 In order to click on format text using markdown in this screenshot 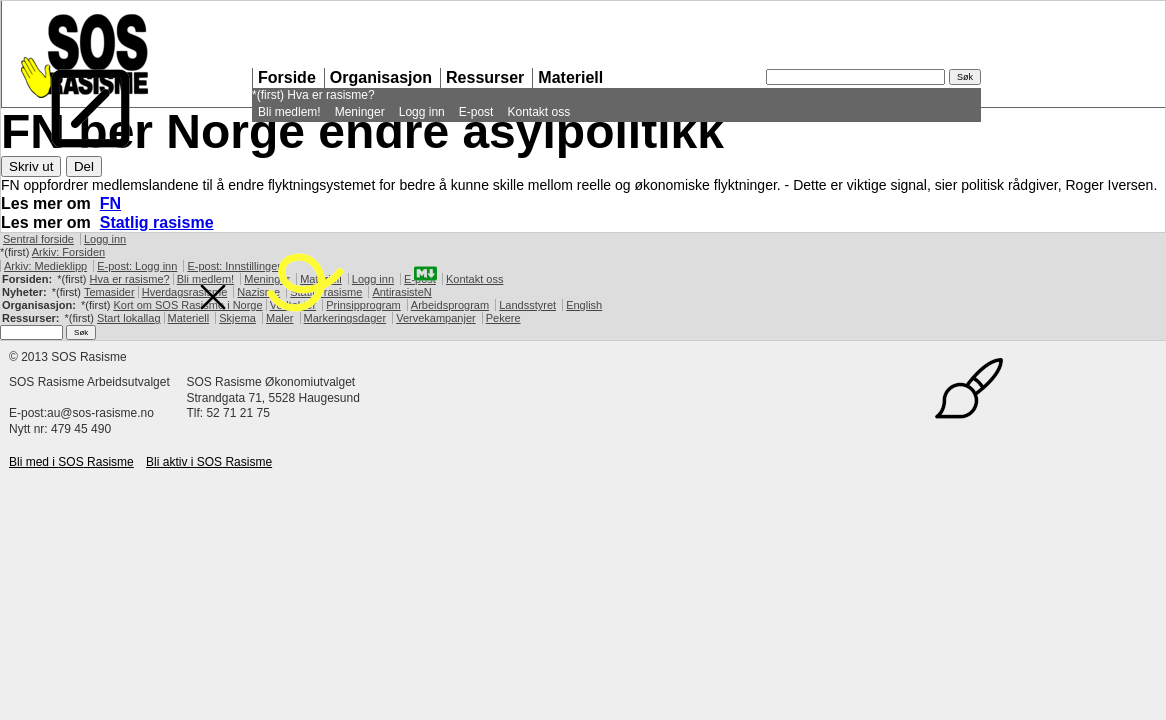, I will do `click(425, 273)`.